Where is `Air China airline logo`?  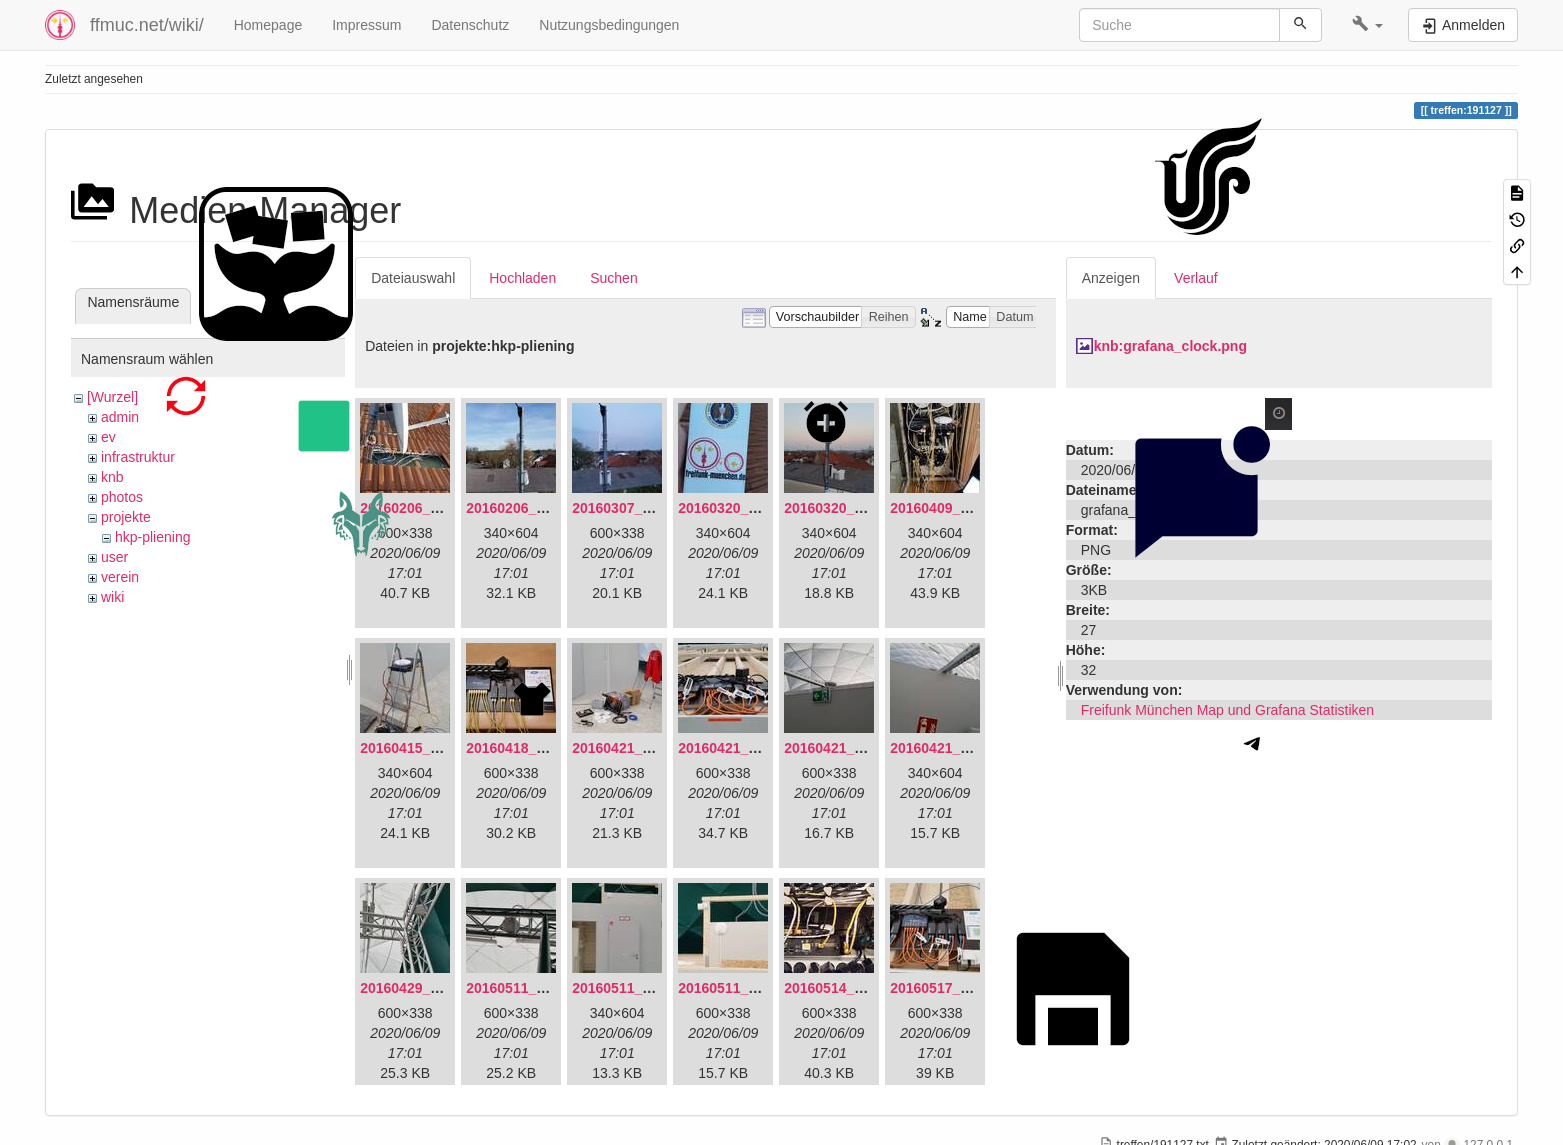
Air China airline logo is located at coordinates (1208, 176).